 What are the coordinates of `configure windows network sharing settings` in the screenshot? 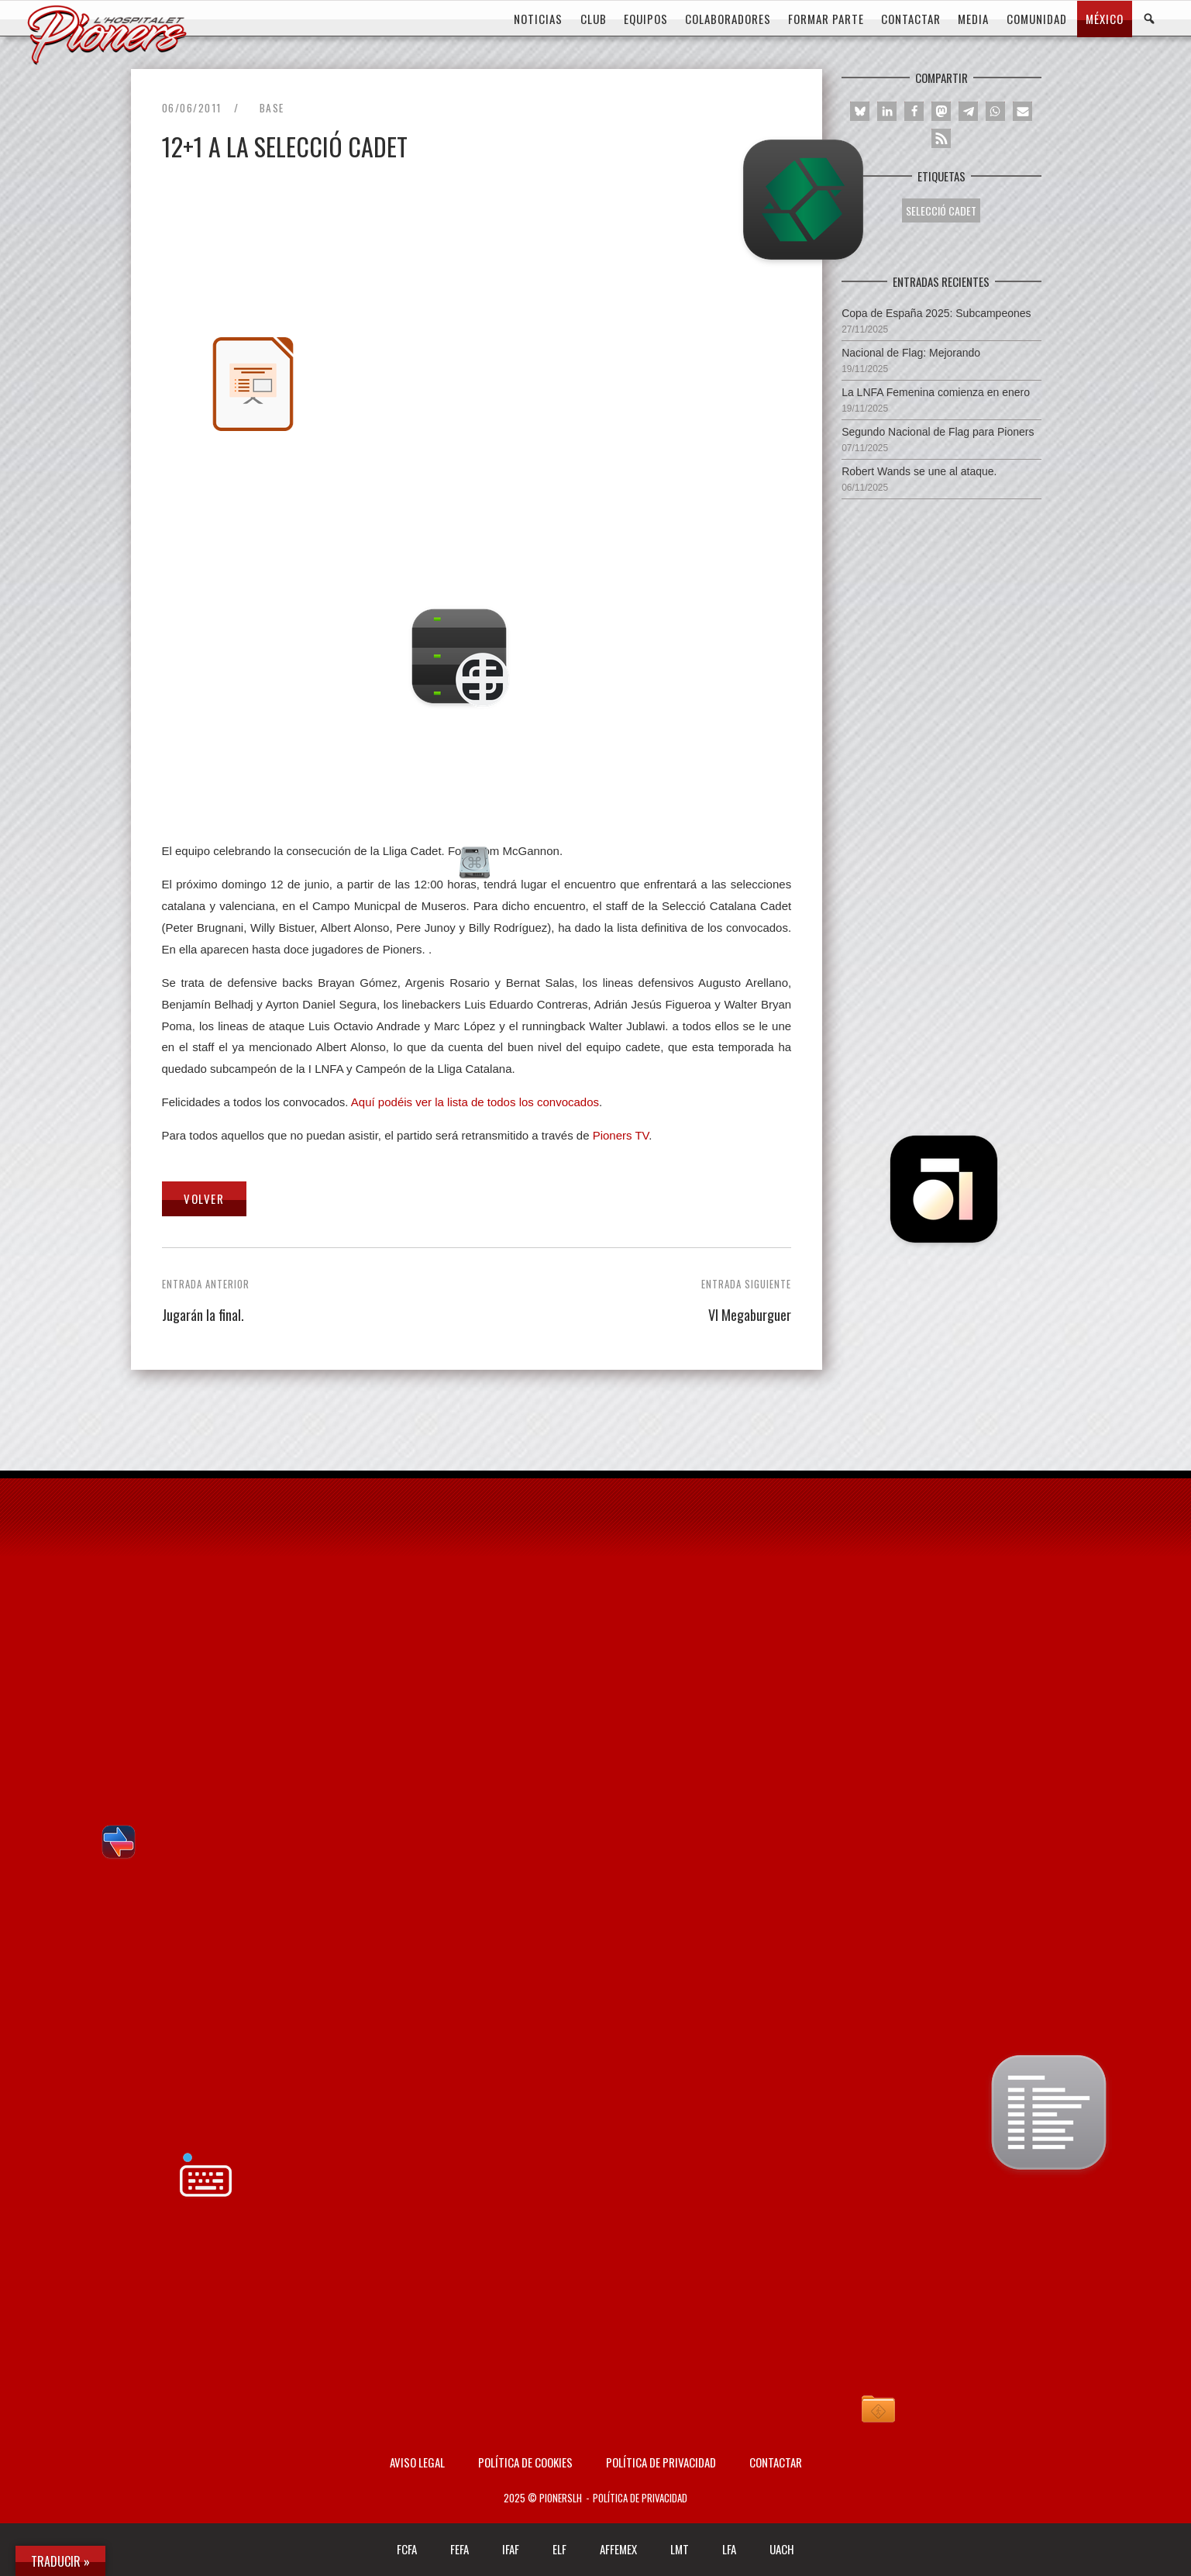 It's located at (459, 656).